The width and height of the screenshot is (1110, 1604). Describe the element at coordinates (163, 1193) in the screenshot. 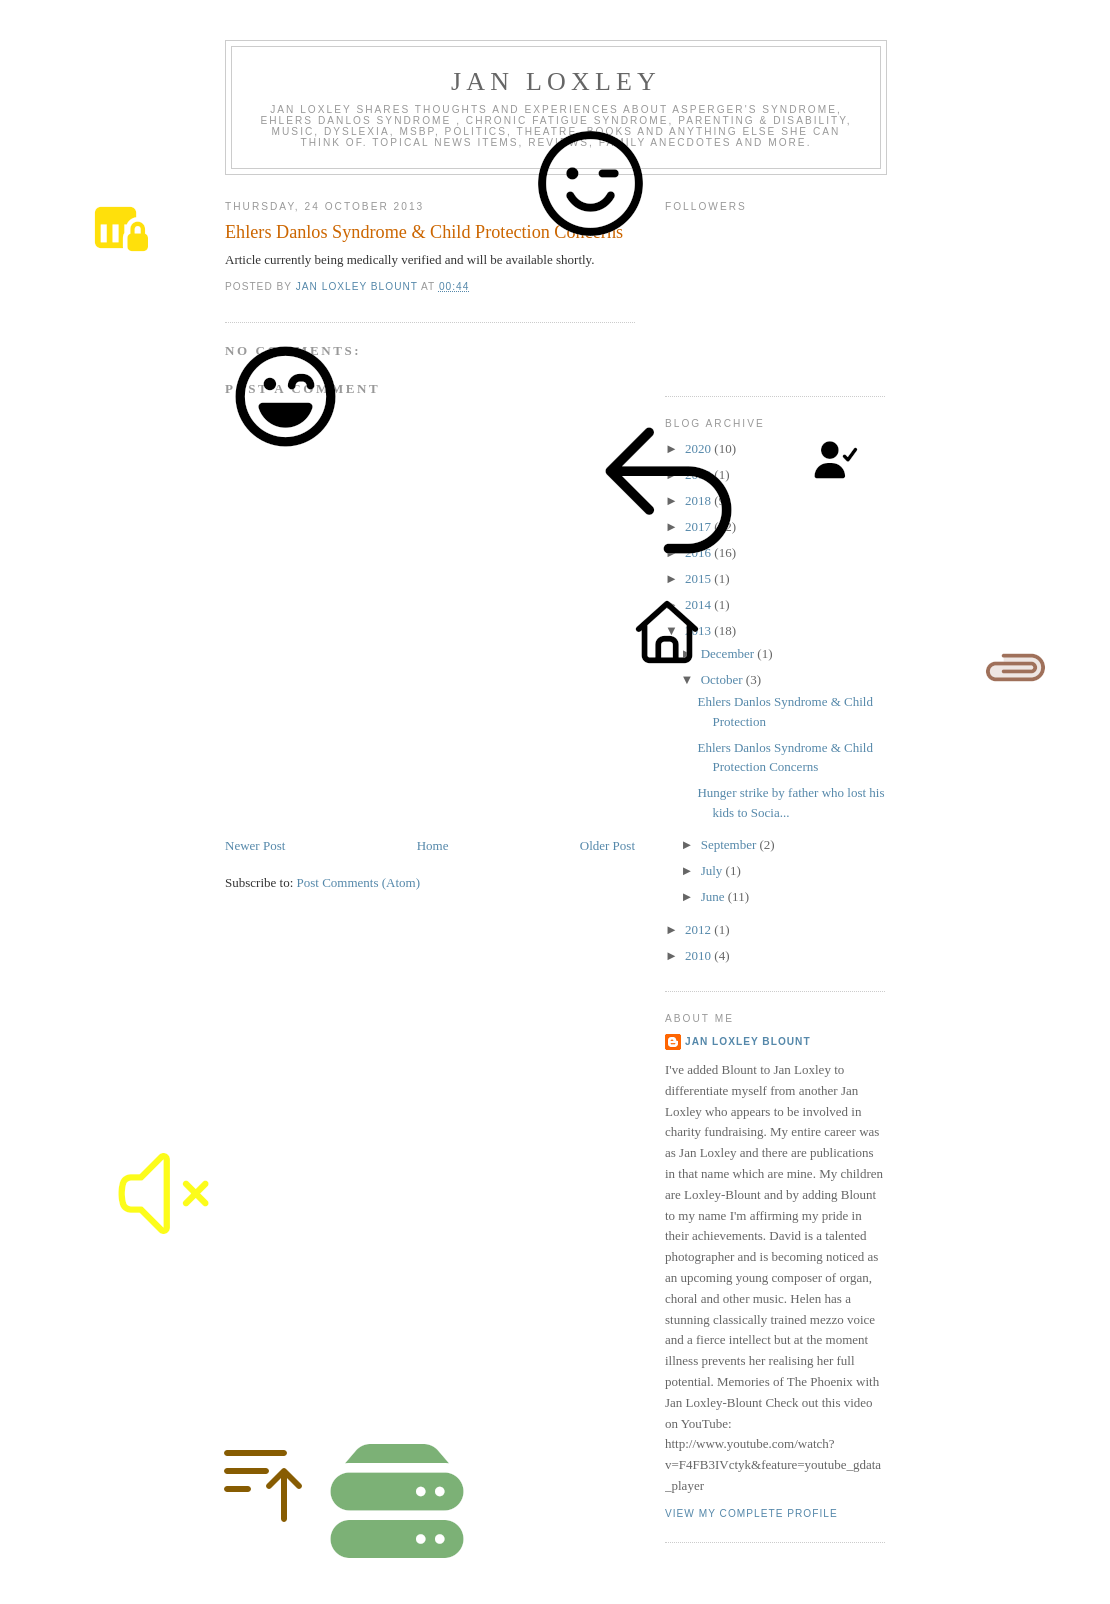

I see `mute audio or sound` at that location.